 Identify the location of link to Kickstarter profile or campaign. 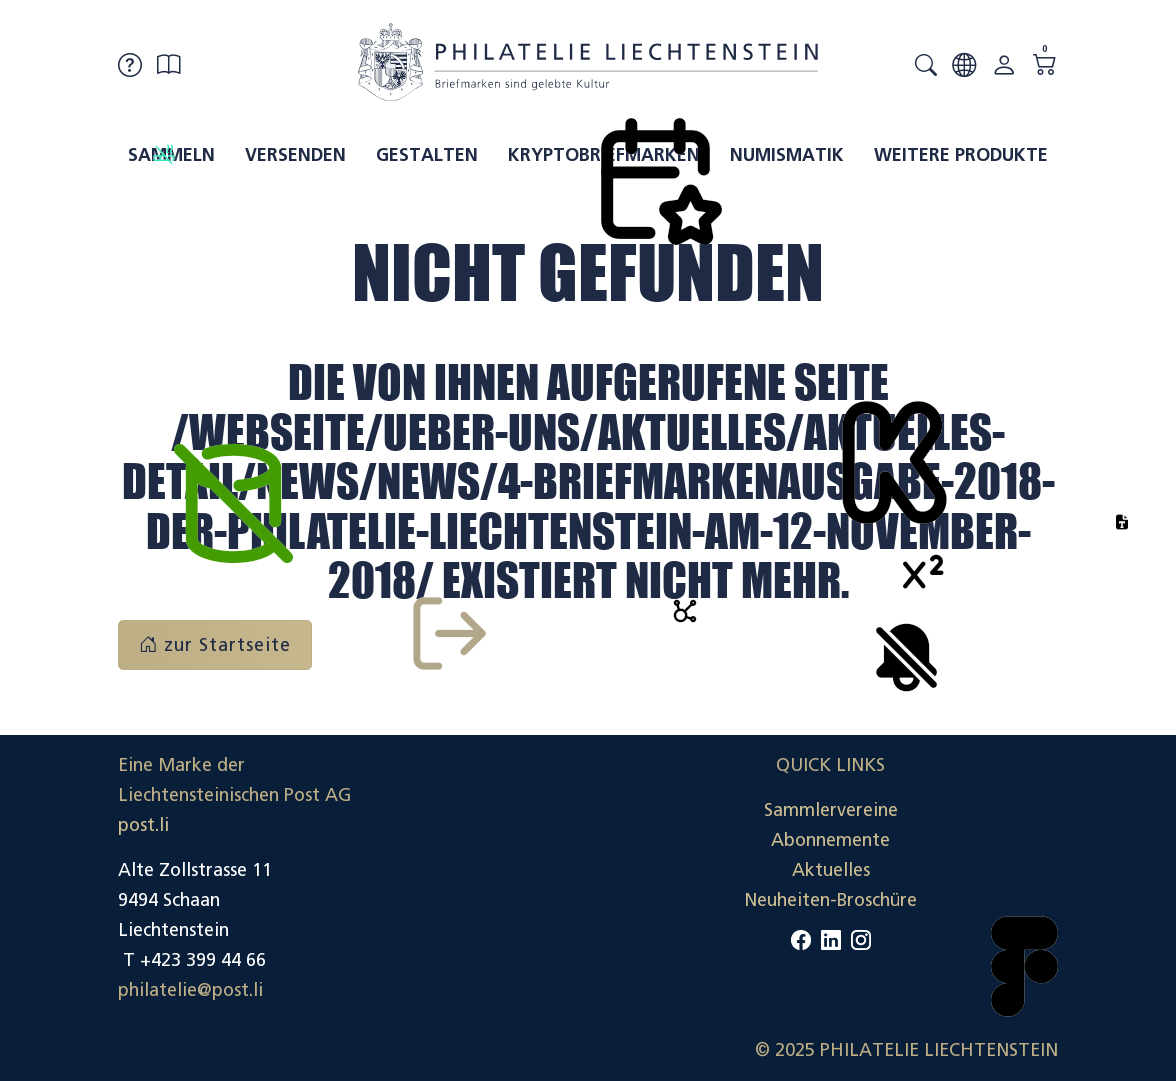
(891, 462).